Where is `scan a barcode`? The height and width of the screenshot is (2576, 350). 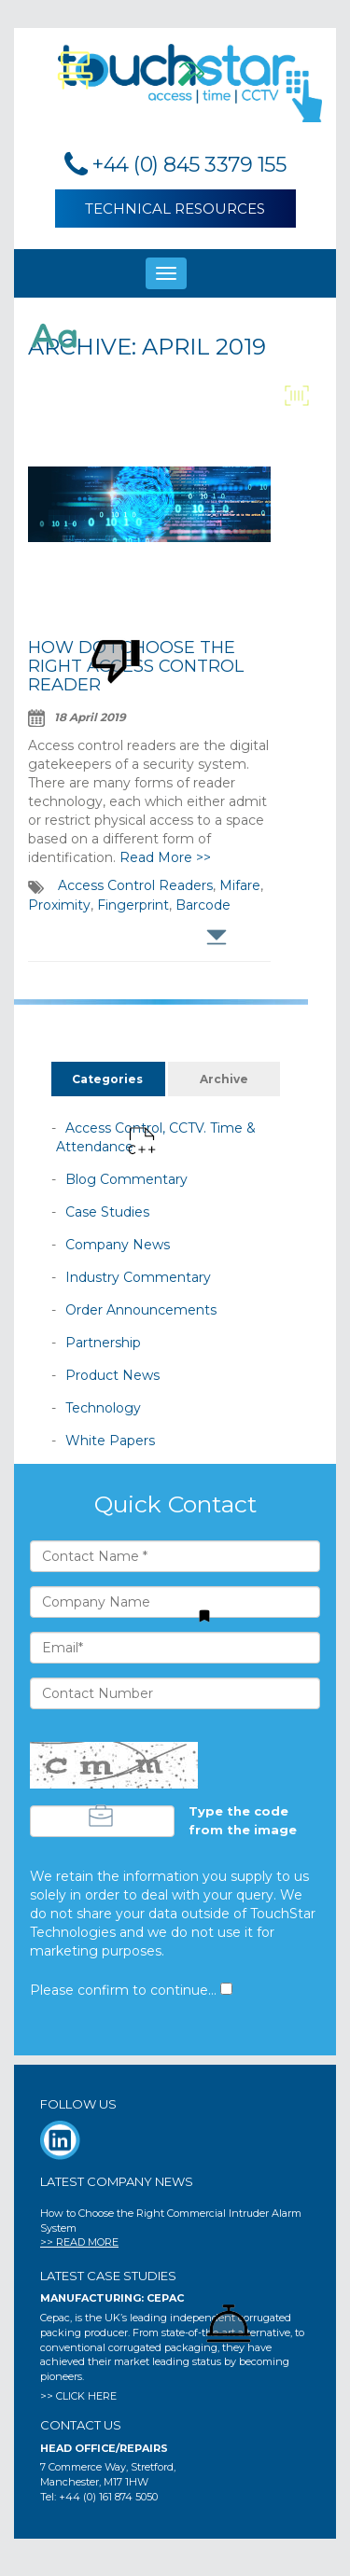 scan a barcode is located at coordinates (297, 396).